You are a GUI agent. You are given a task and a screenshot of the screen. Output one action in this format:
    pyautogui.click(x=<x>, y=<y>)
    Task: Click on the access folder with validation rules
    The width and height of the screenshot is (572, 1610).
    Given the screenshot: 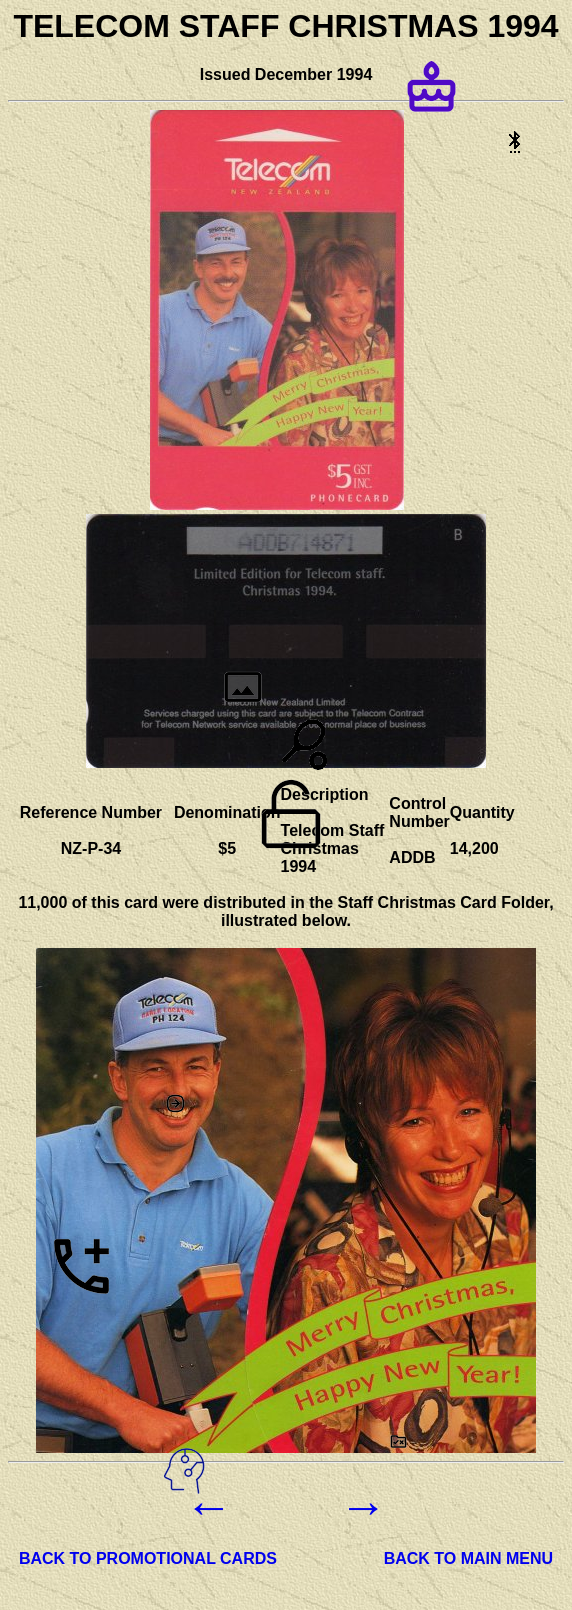 What is the action you would take?
    pyautogui.click(x=398, y=1441)
    